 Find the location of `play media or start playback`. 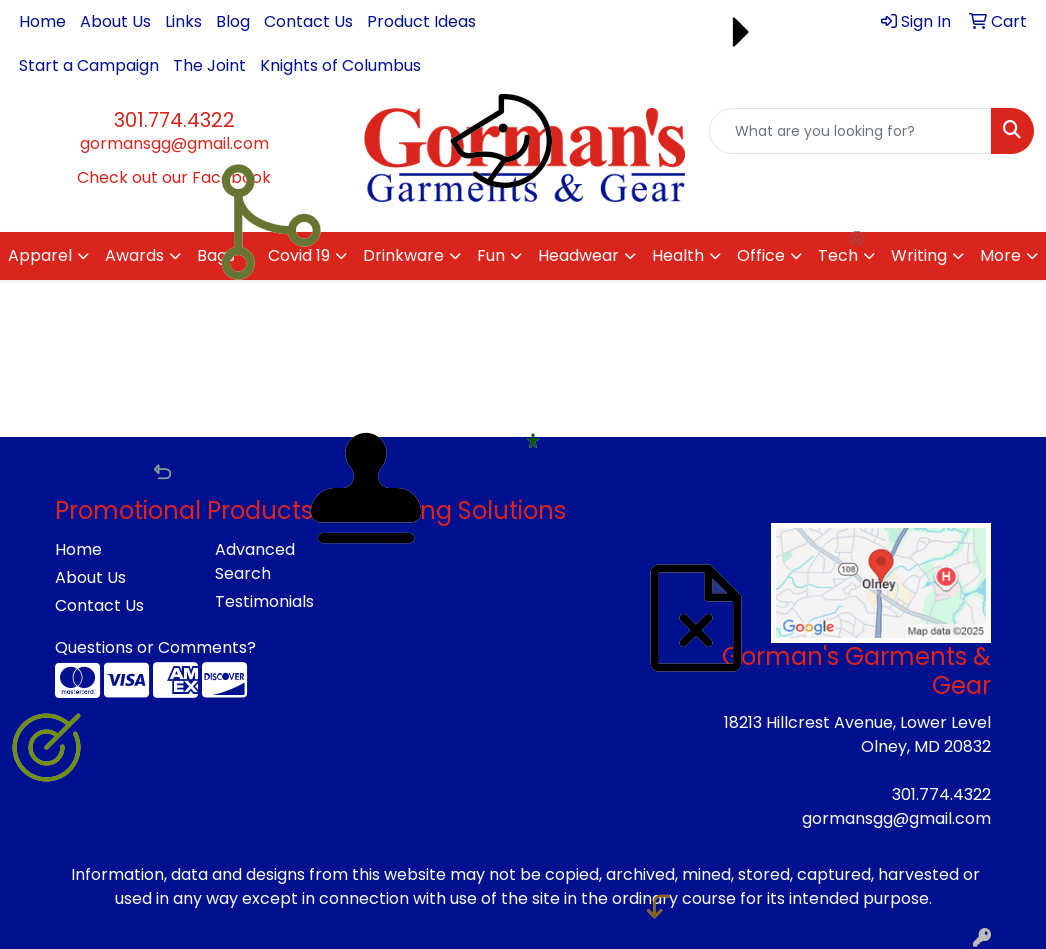

play media or start playback is located at coordinates (741, 32).